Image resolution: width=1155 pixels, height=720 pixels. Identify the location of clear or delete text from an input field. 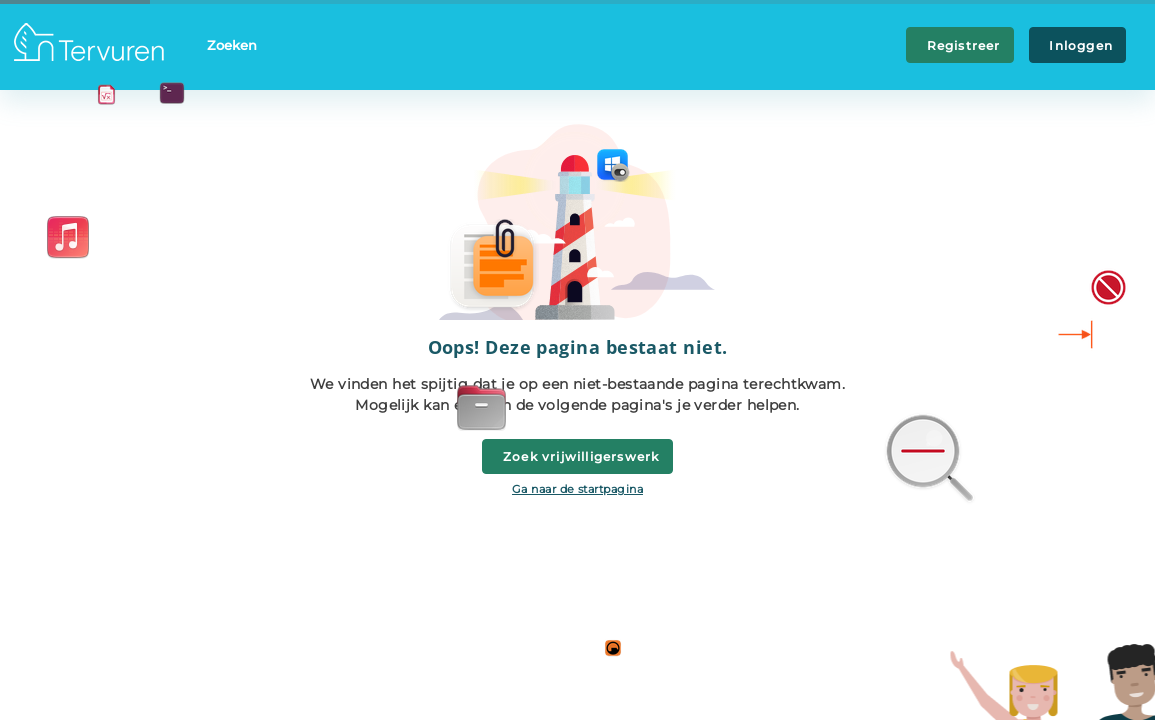
(1108, 287).